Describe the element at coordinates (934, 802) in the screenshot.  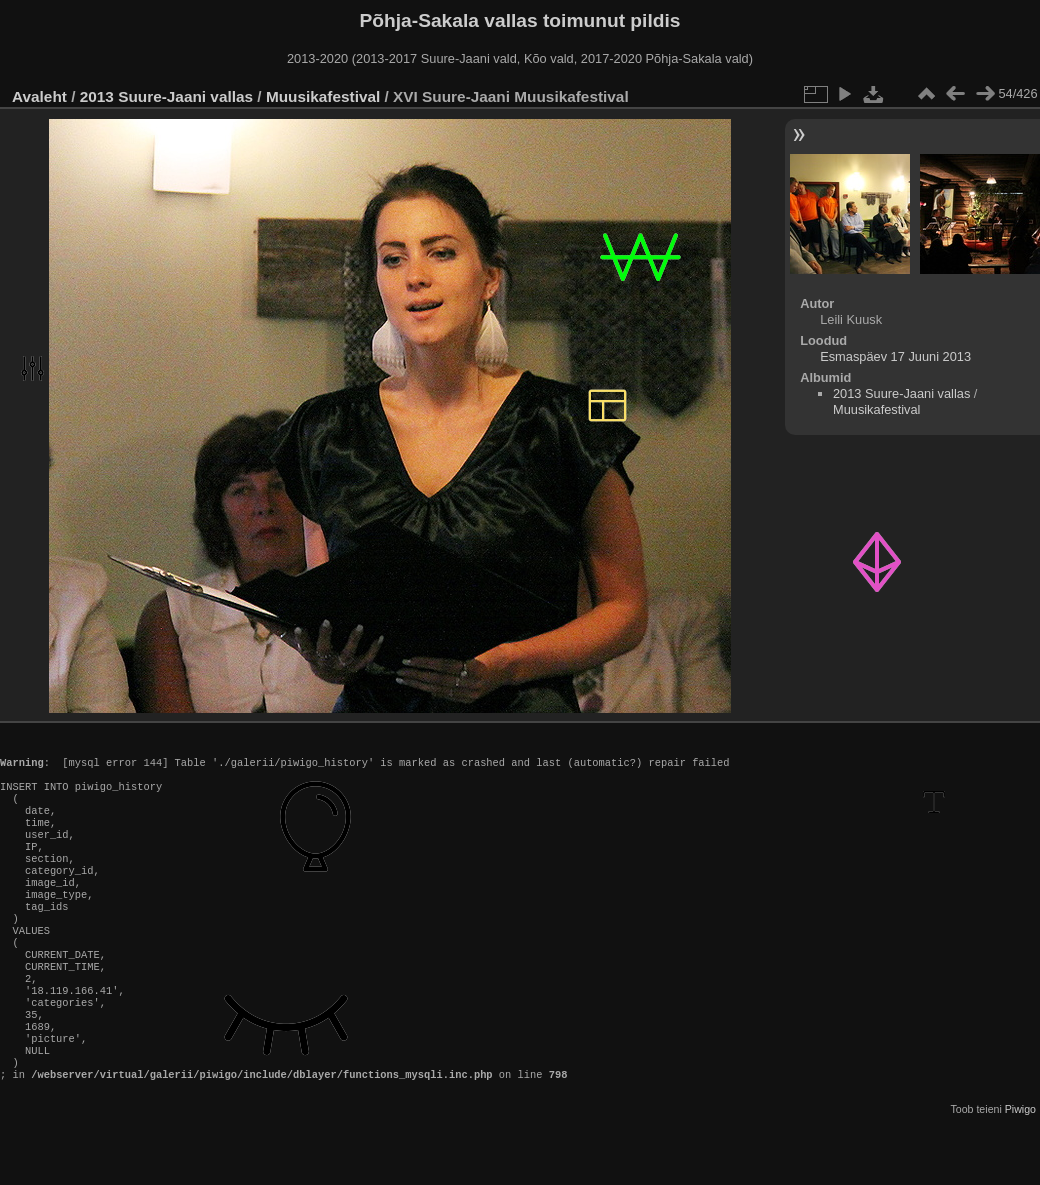
I see `format text or change typography settings` at that location.